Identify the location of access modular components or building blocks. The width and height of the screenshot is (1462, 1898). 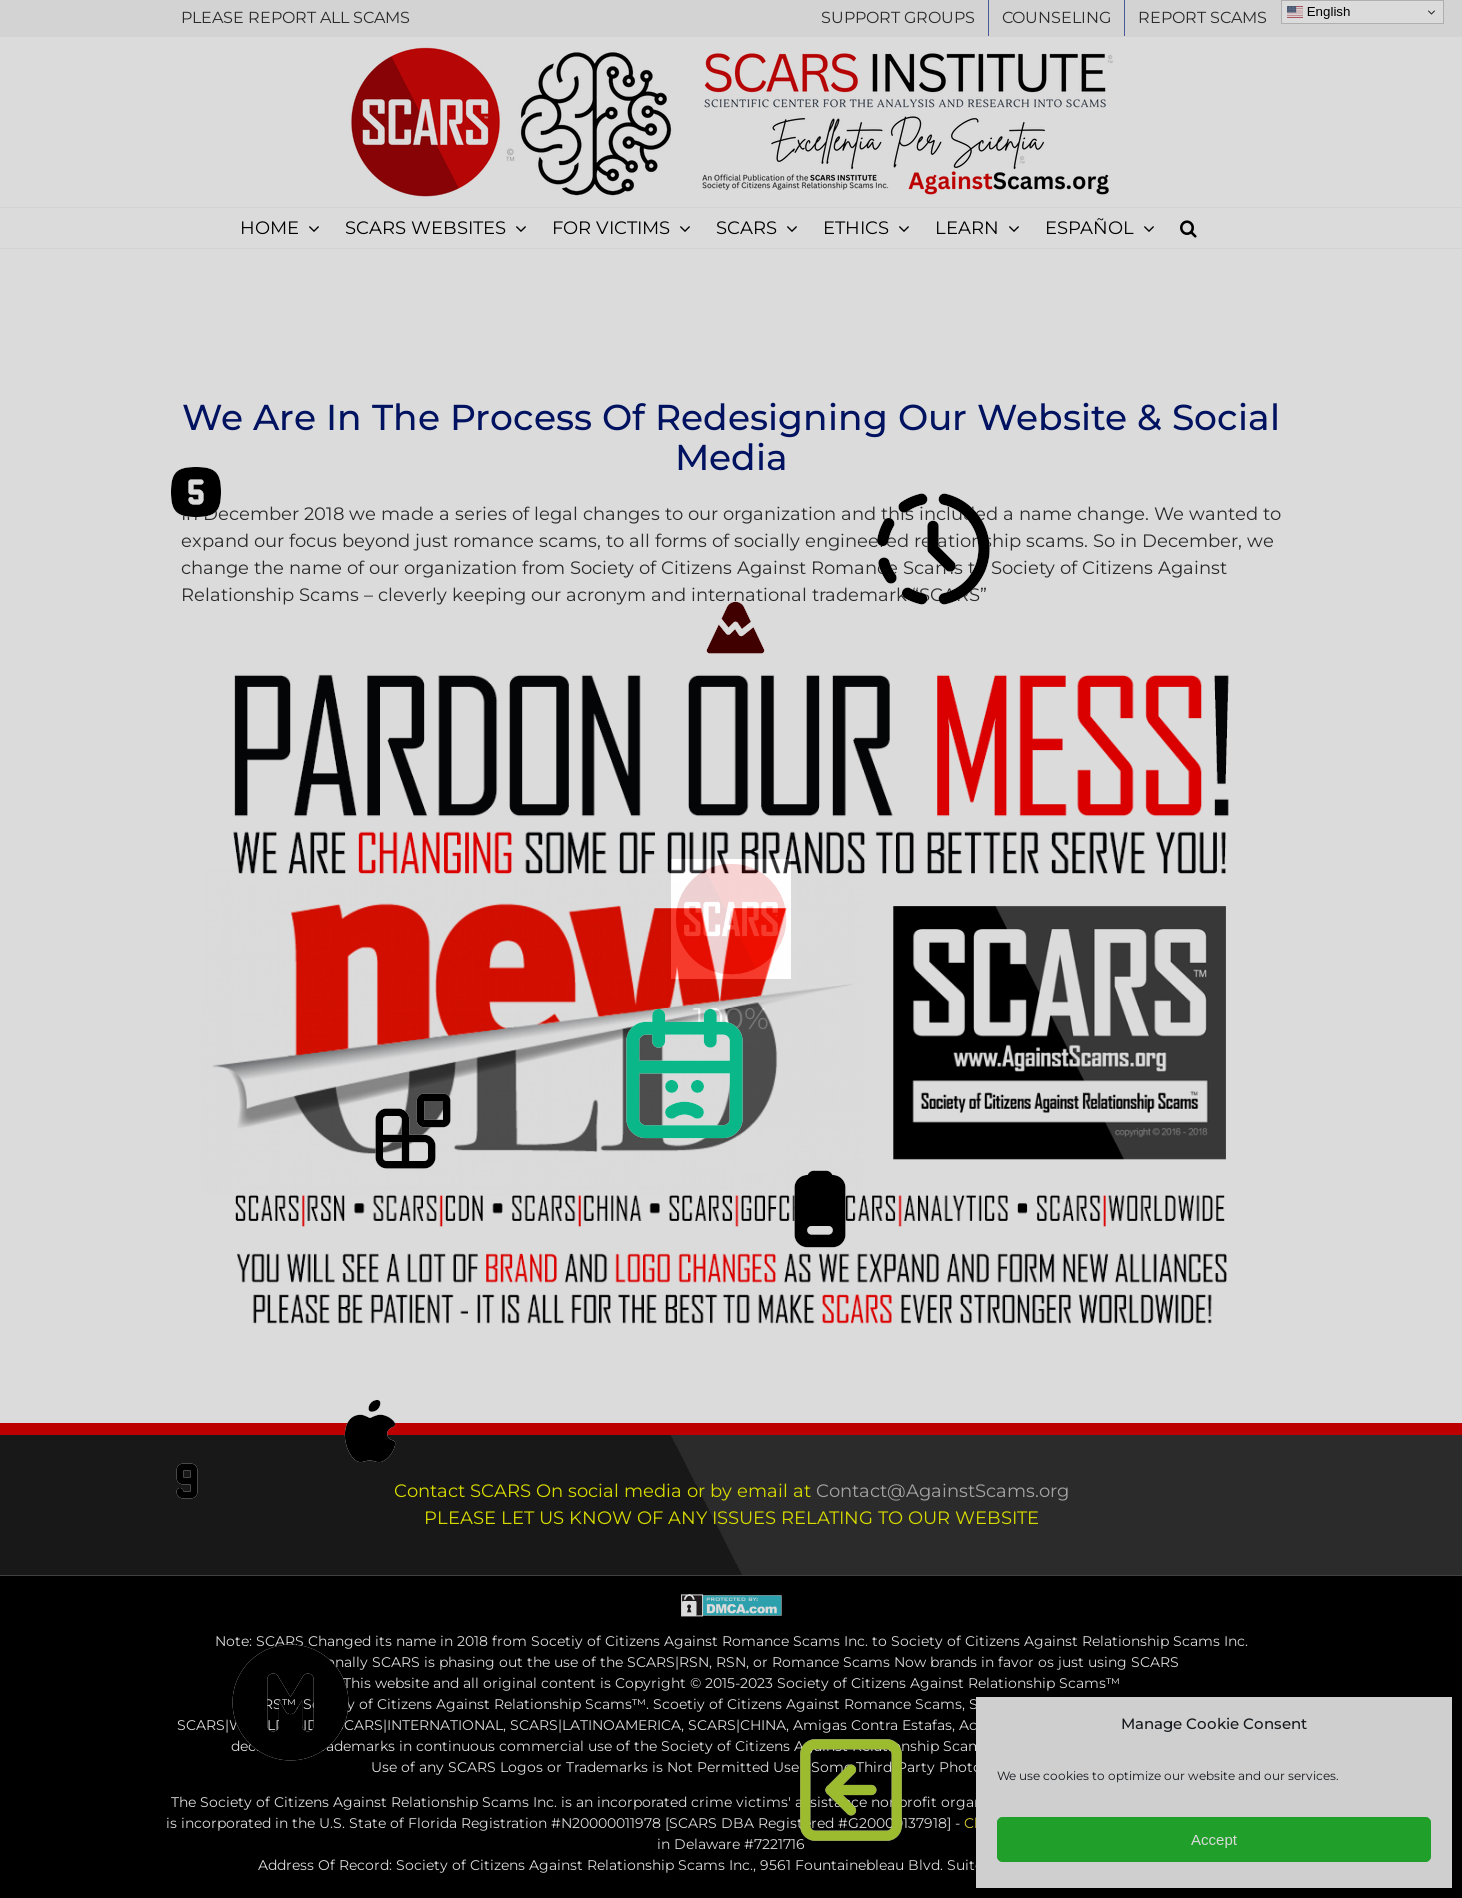
(413, 1131).